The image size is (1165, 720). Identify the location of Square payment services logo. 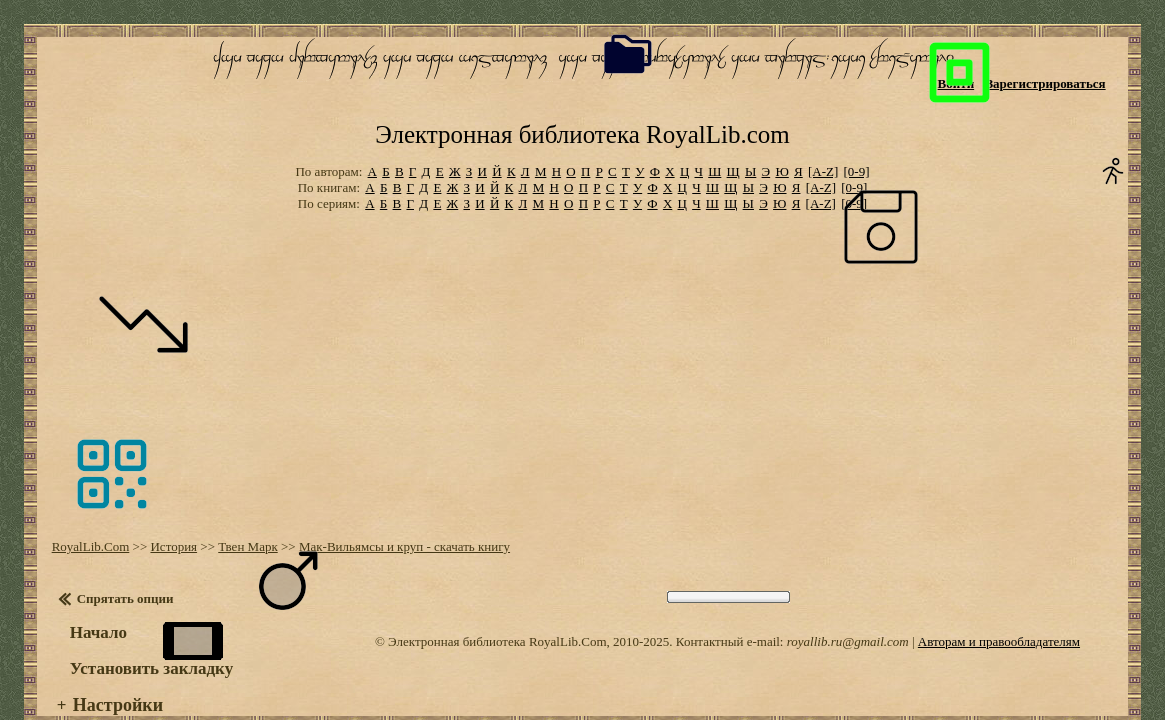
(959, 72).